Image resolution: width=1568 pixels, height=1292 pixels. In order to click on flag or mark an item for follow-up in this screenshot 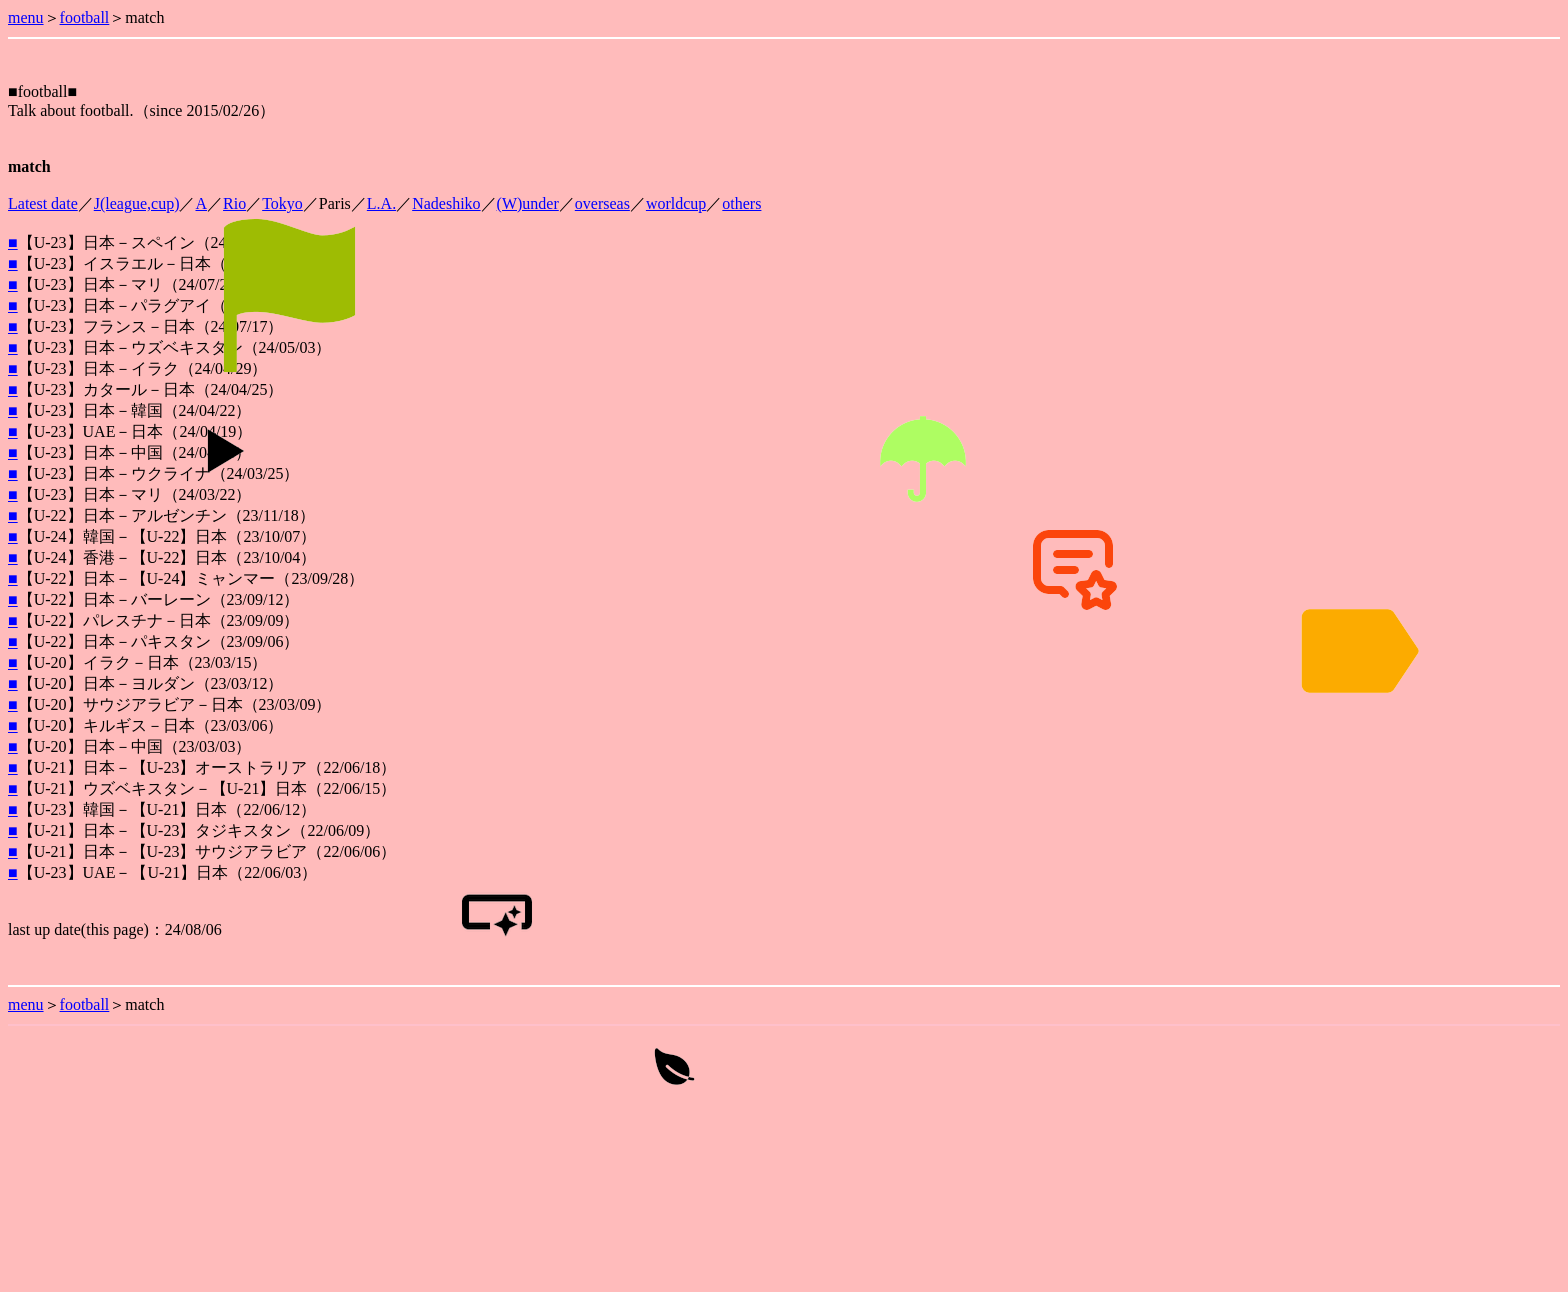, I will do `click(289, 295)`.